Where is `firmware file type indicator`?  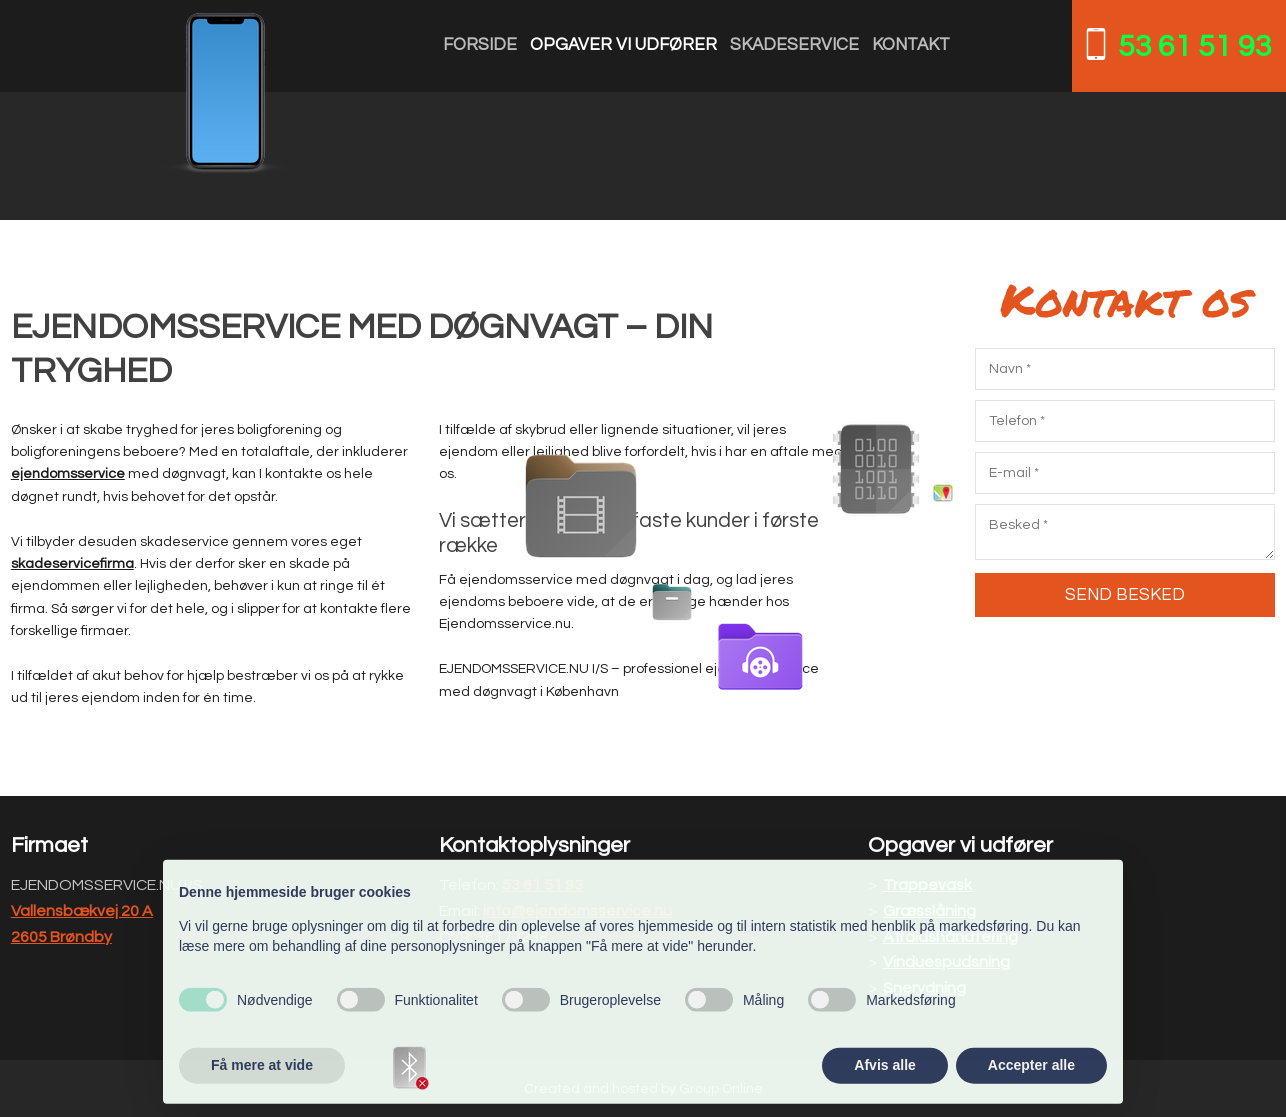 firmware file type indicator is located at coordinates (876, 469).